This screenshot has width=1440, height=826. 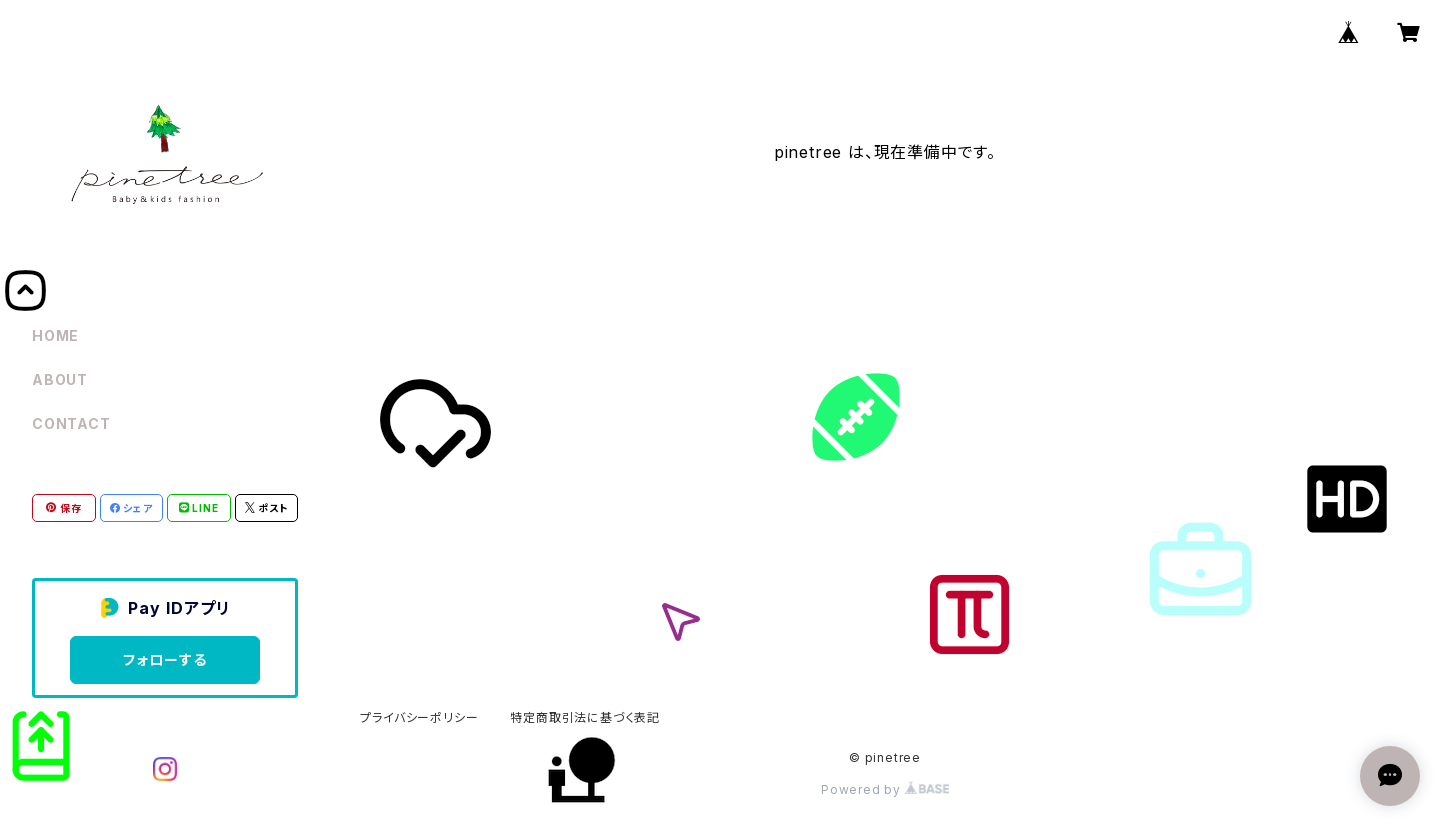 I want to click on view outdoor or nature-related content, so click(x=581, y=769).